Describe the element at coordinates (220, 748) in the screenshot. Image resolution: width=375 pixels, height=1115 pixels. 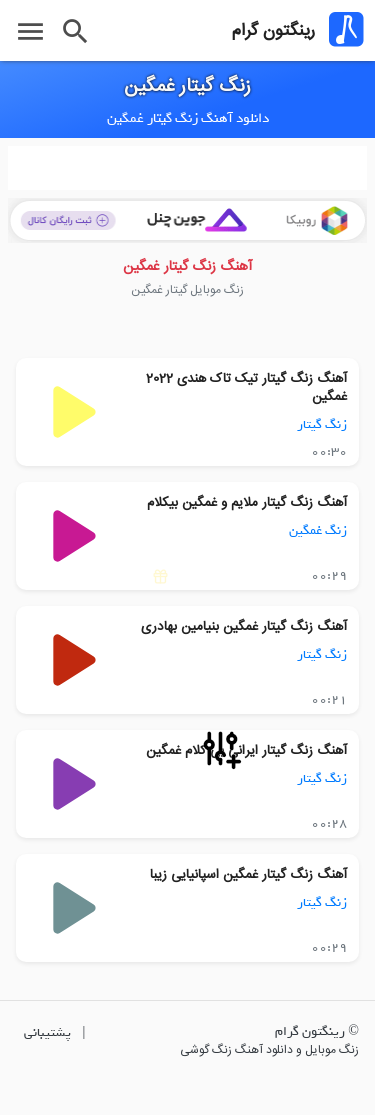
I see `add a new filter or setting option` at that location.